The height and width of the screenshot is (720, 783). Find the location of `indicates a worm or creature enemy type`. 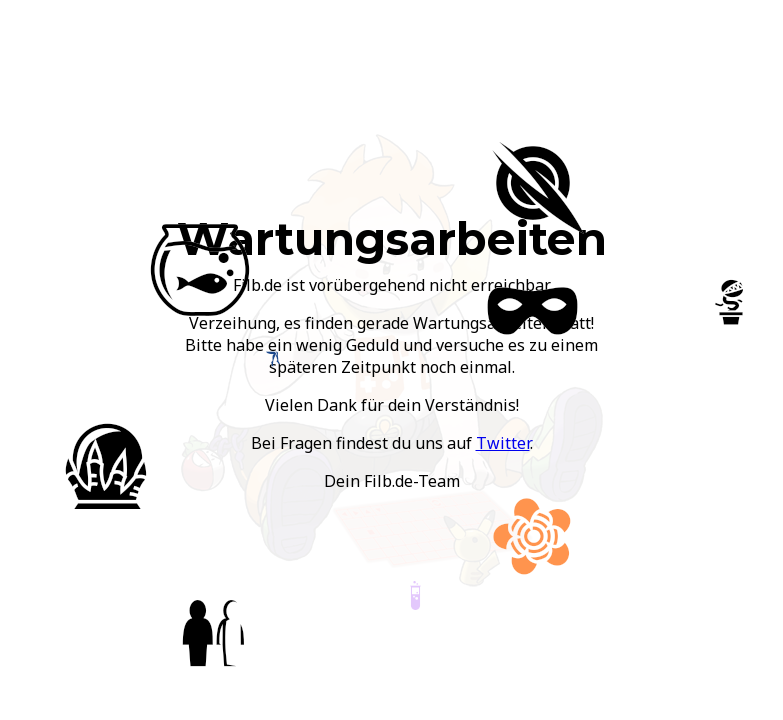

indicates a worm or creature enemy type is located at coordinates (532, 536).